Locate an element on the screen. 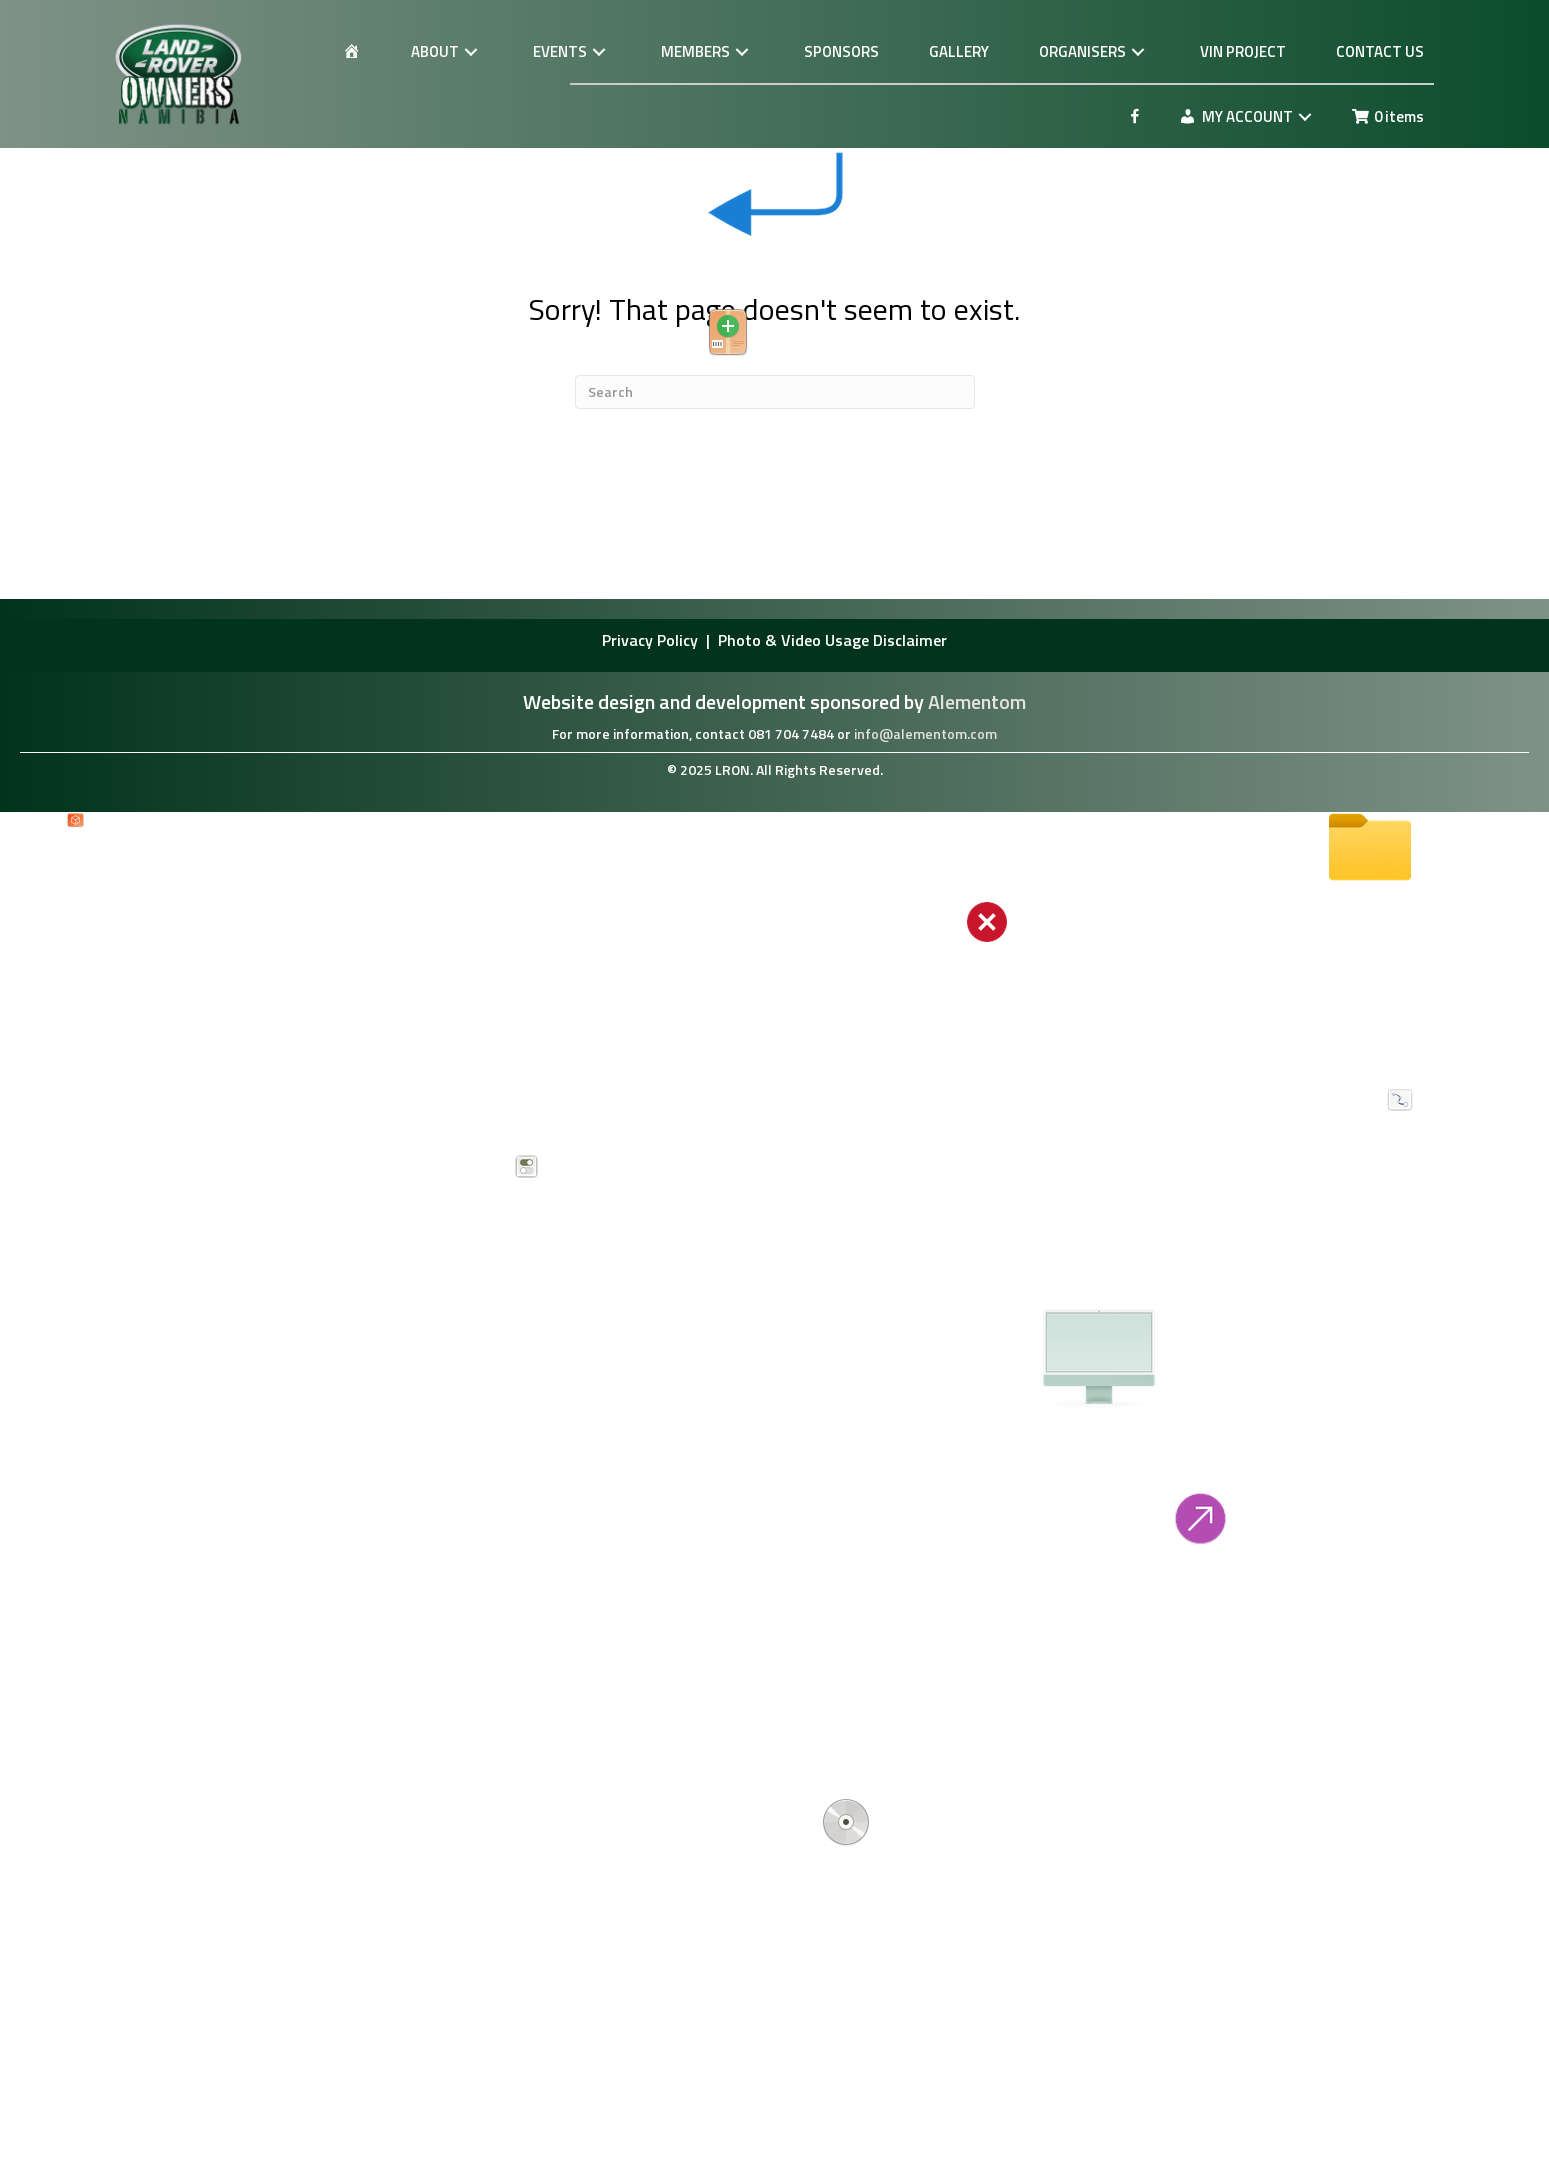 The width and height of the screenshot is (1549, 2184). open a folder to view its contents is located at coordinates (1370, 848).